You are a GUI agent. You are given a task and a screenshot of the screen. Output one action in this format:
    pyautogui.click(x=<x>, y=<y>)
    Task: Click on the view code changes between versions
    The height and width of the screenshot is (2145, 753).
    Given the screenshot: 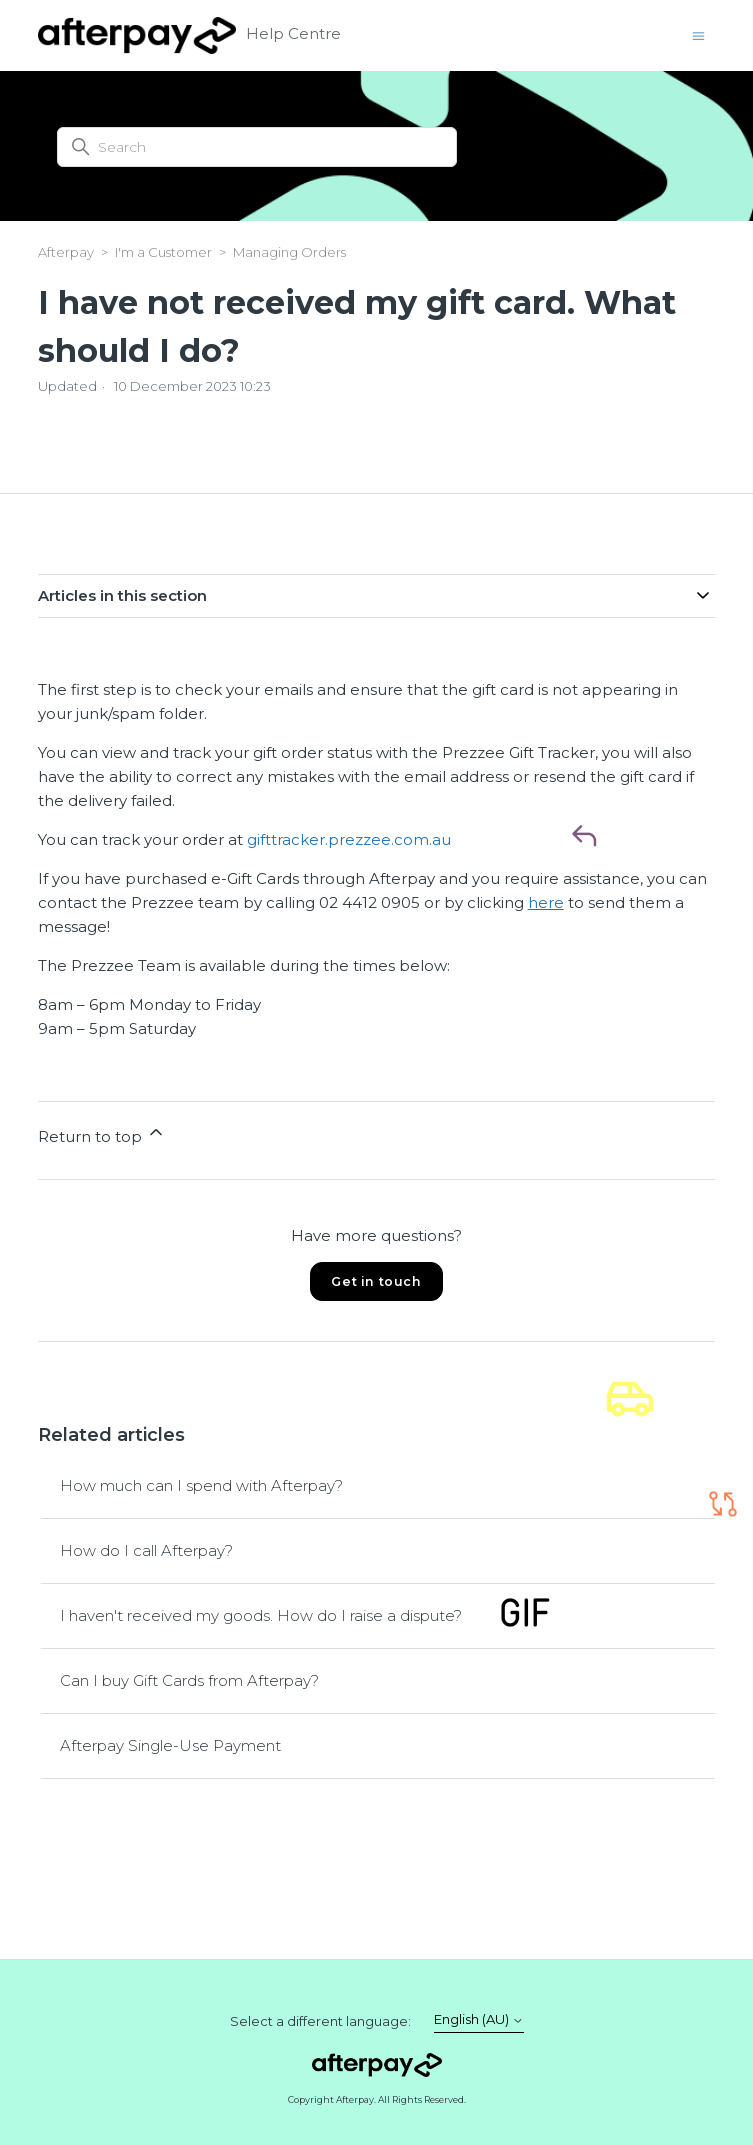 What is the action you would take?
    pyautogui.click(x=723, y=1504)
    